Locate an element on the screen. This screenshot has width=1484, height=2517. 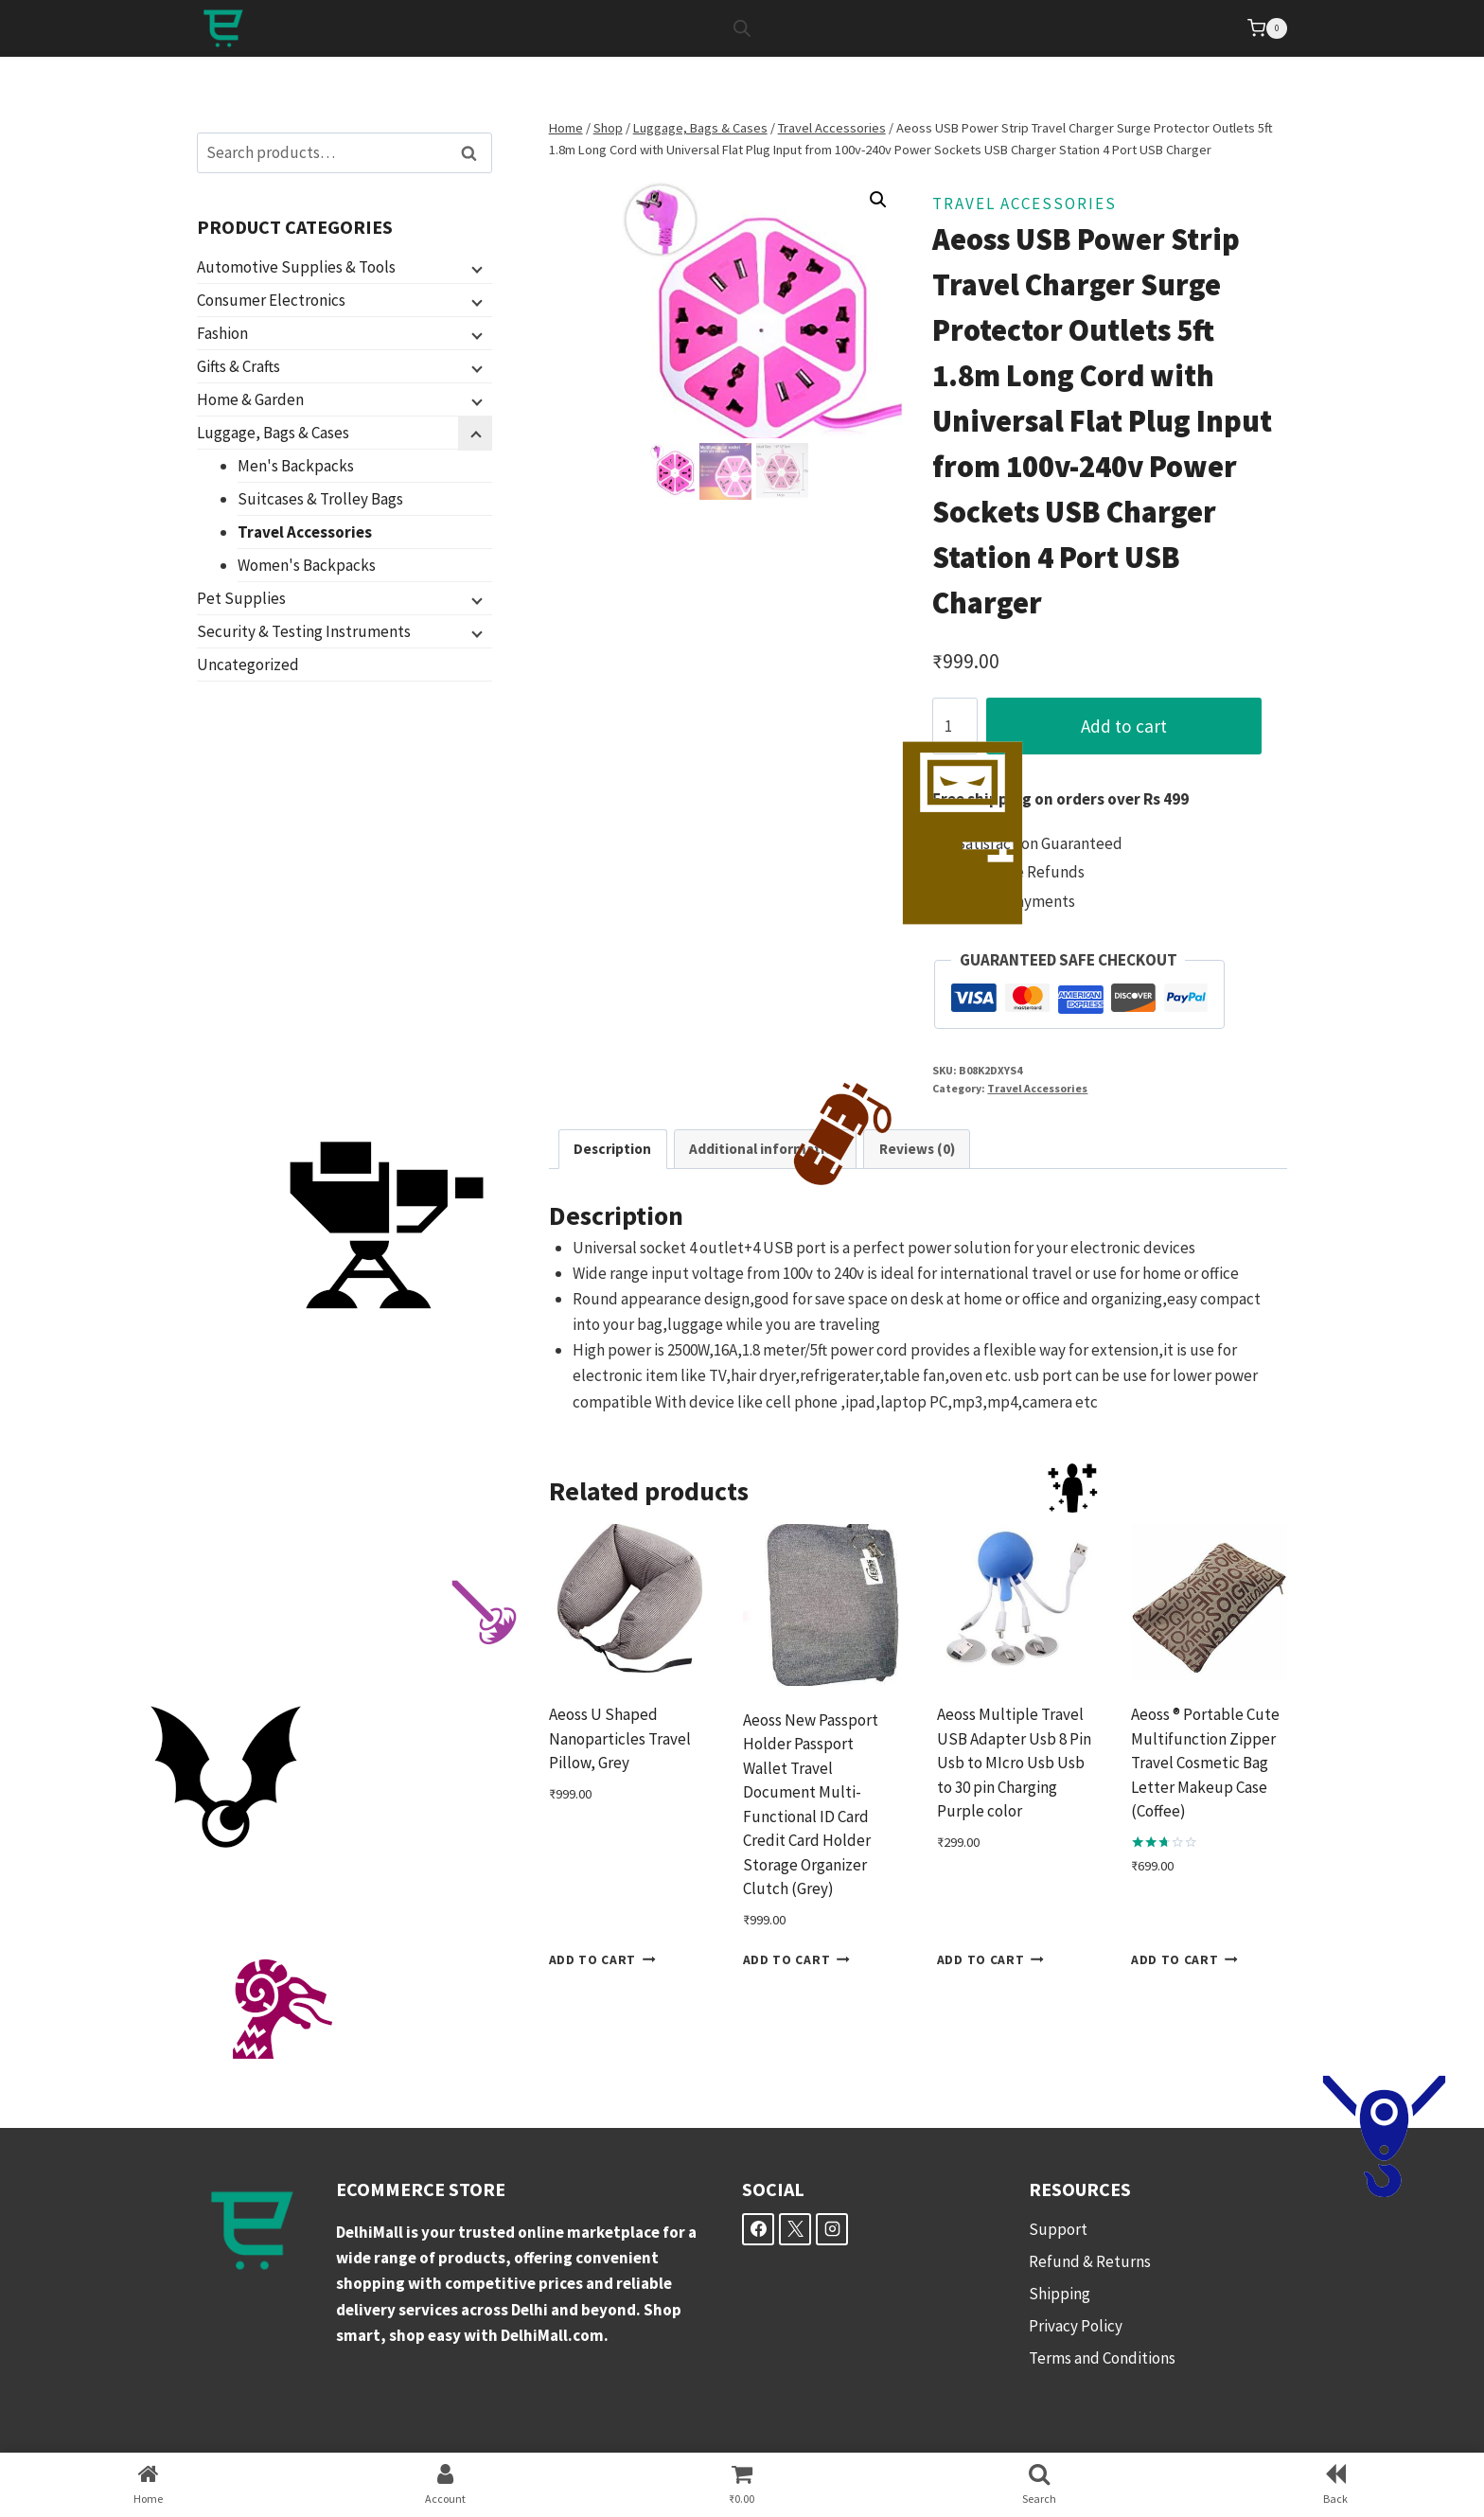
activate healing ability or spell is located at coordinates (1072, 1488).